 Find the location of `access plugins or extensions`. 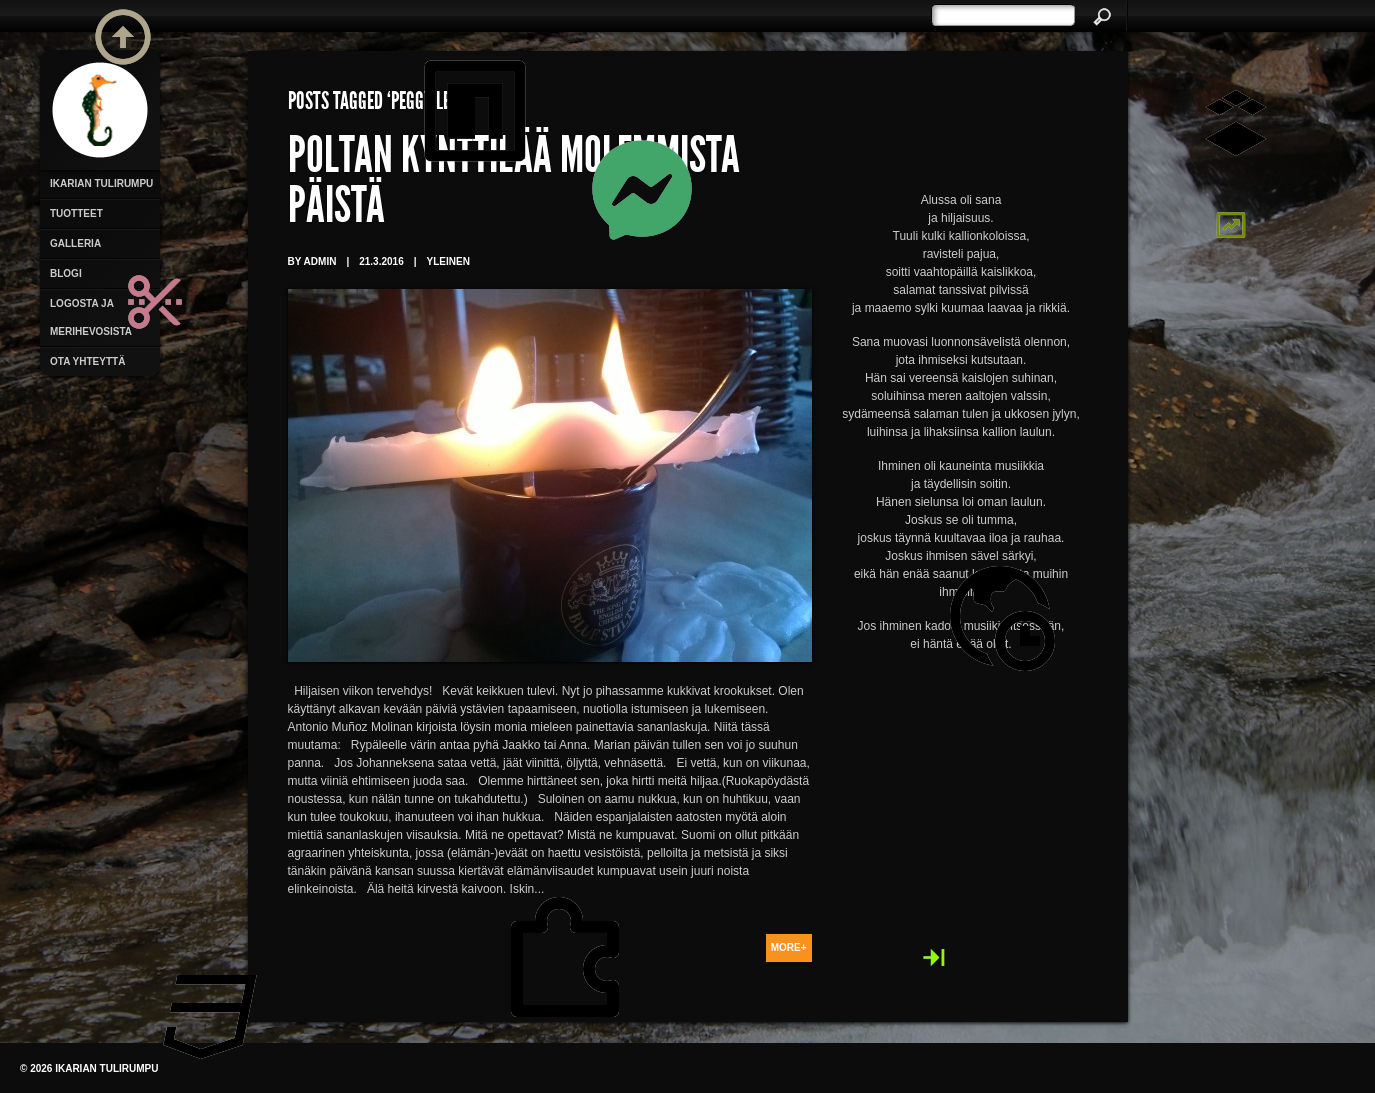

access plugins or extensions is located at coordinates (565, 963).